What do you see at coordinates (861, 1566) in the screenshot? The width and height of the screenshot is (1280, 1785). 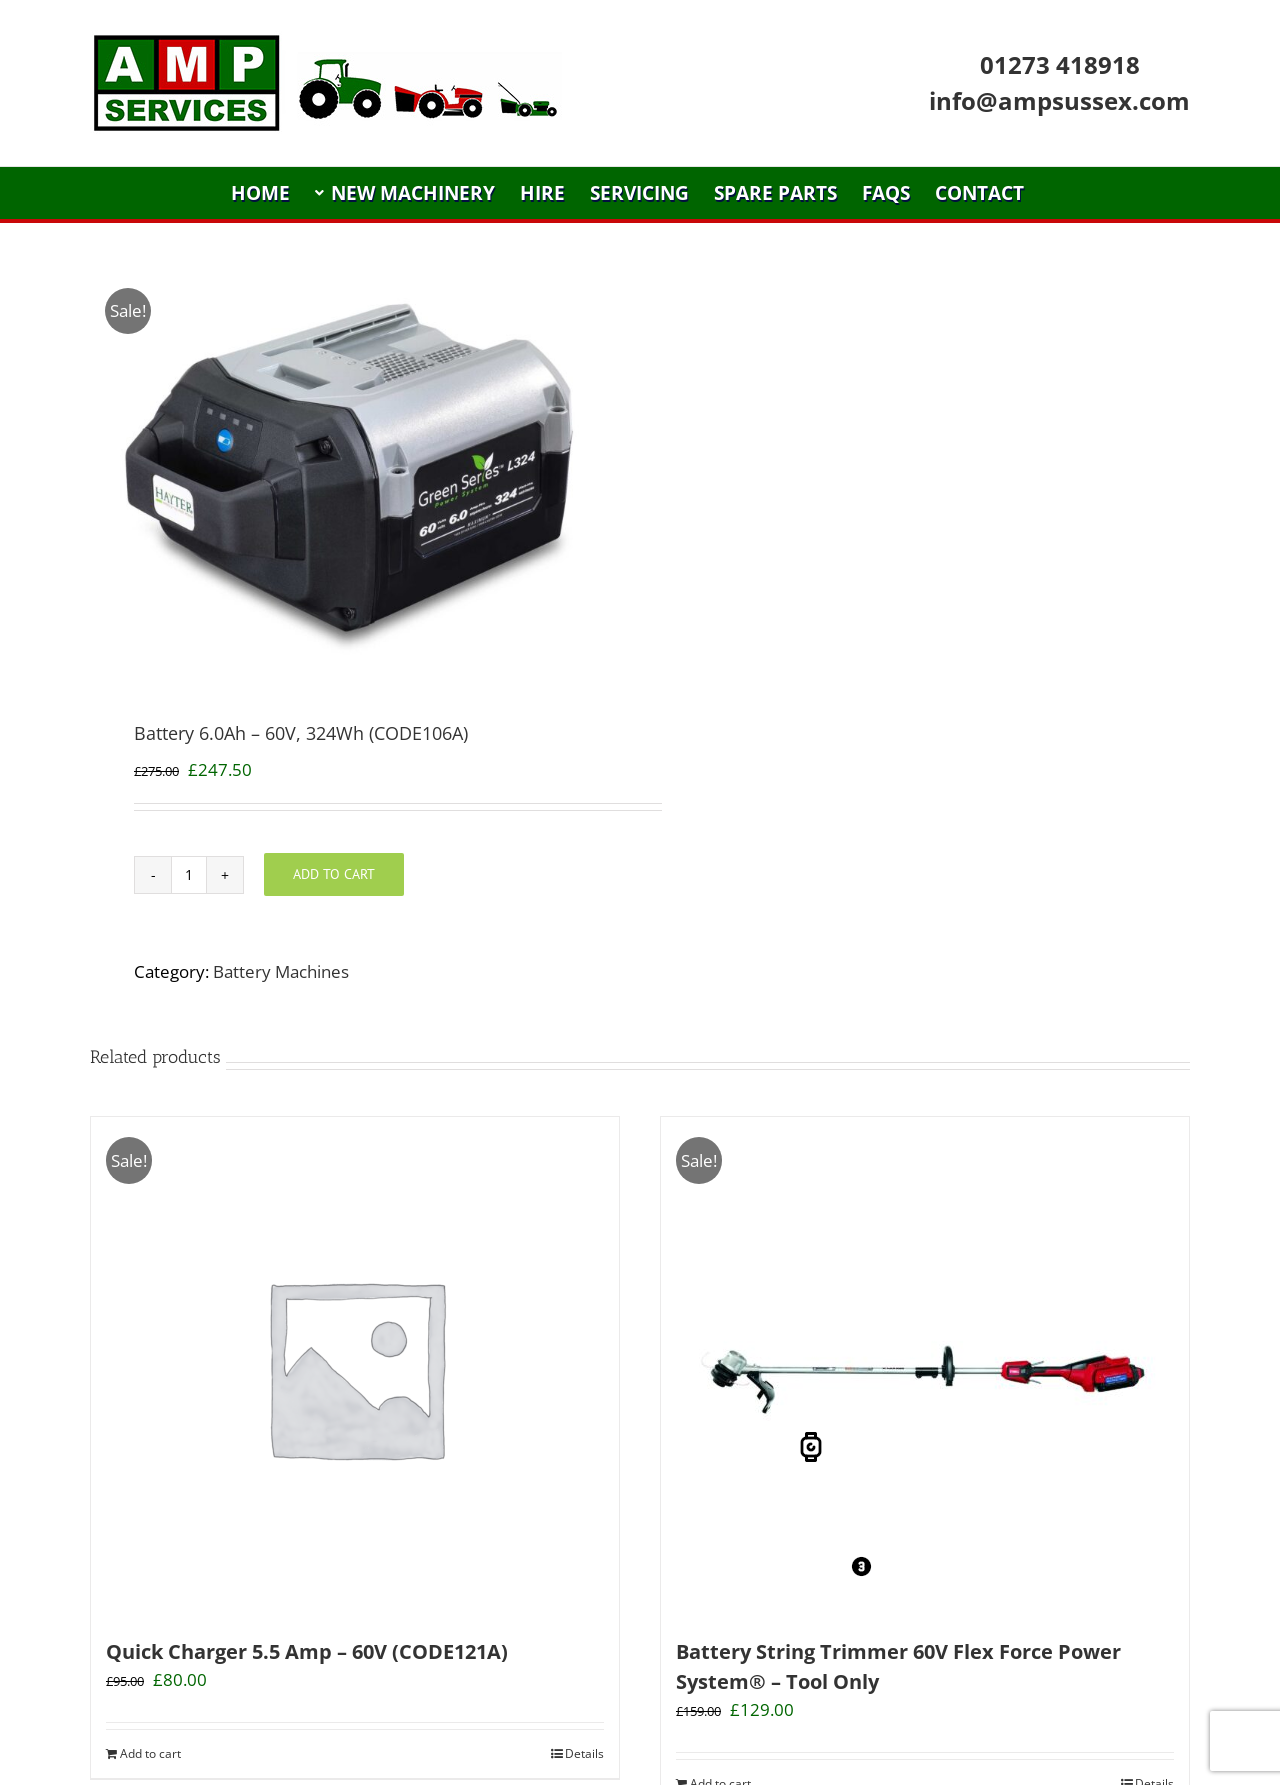 I see `step 3 in a multi-step process or wizard` at bounding box center [861, 1566].